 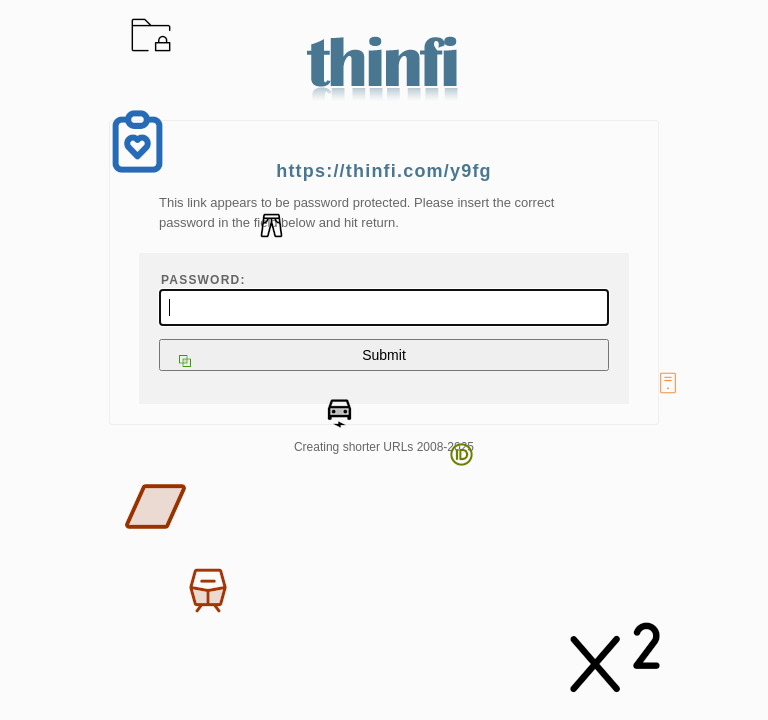 What do you see at coordinates (151, 35) in the screenshot?
I see `access a password-protected folder` at bounding box center [151, 35].